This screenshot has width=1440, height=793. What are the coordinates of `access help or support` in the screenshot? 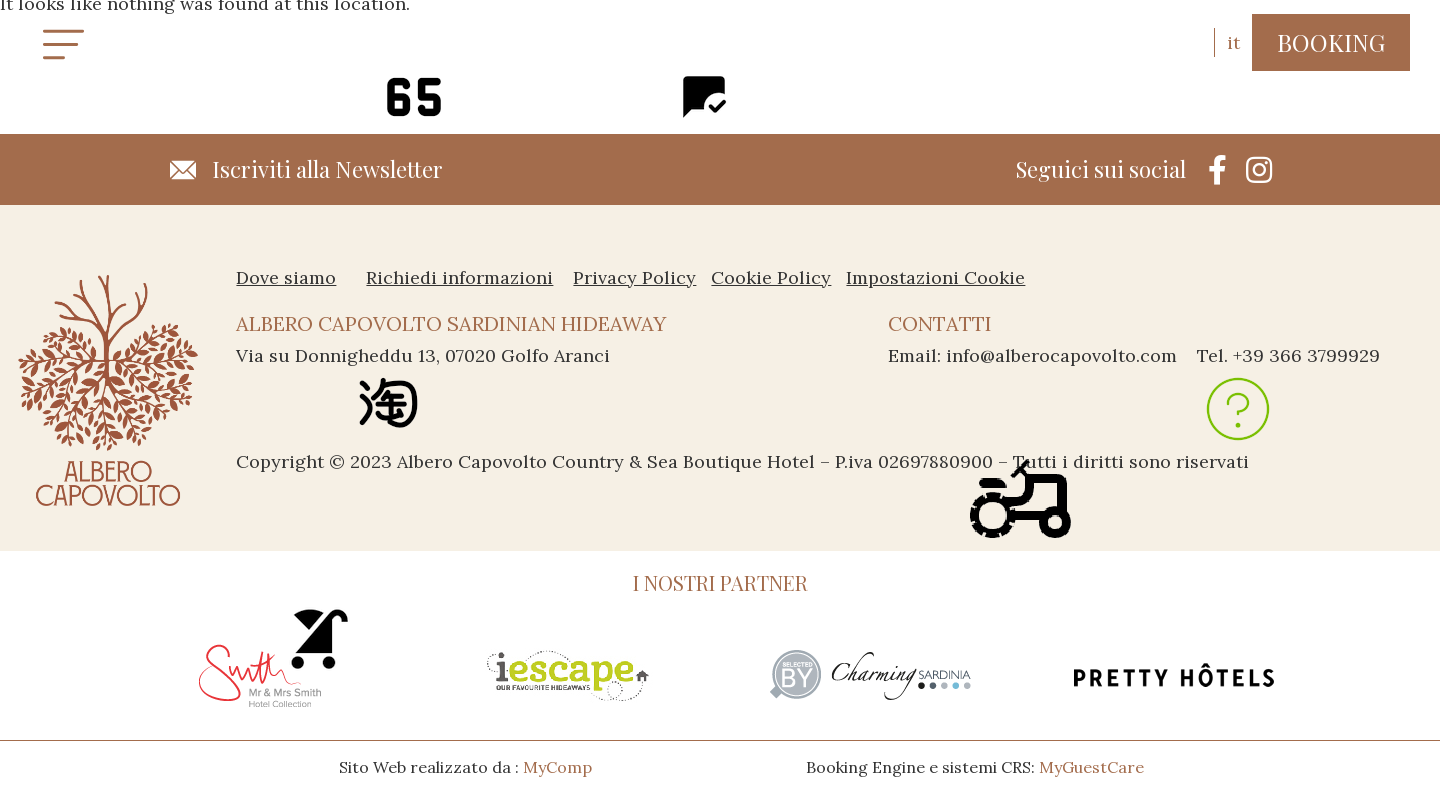 It's located at (1238, 409).